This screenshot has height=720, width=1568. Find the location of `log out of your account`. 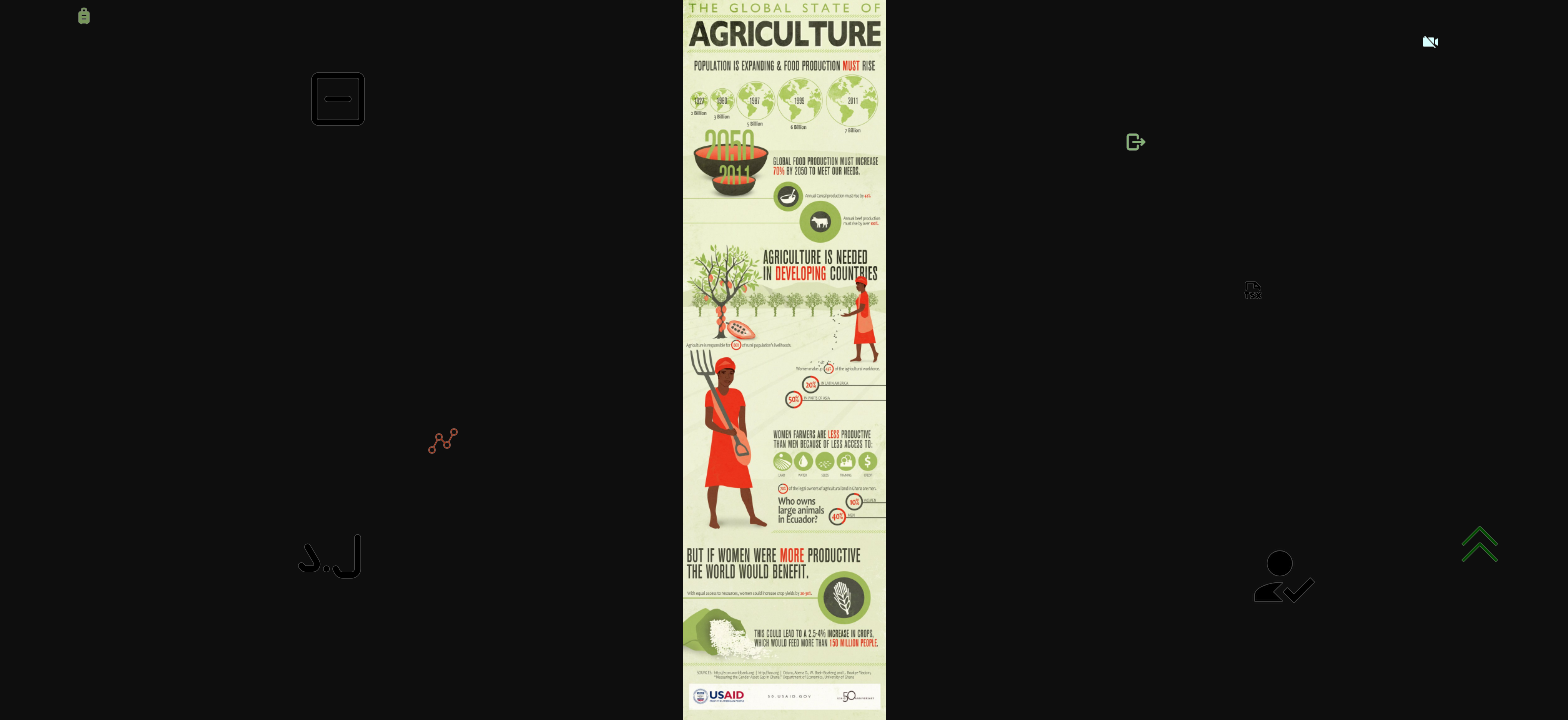

log out of your account is located at coordinates (1136, 142).